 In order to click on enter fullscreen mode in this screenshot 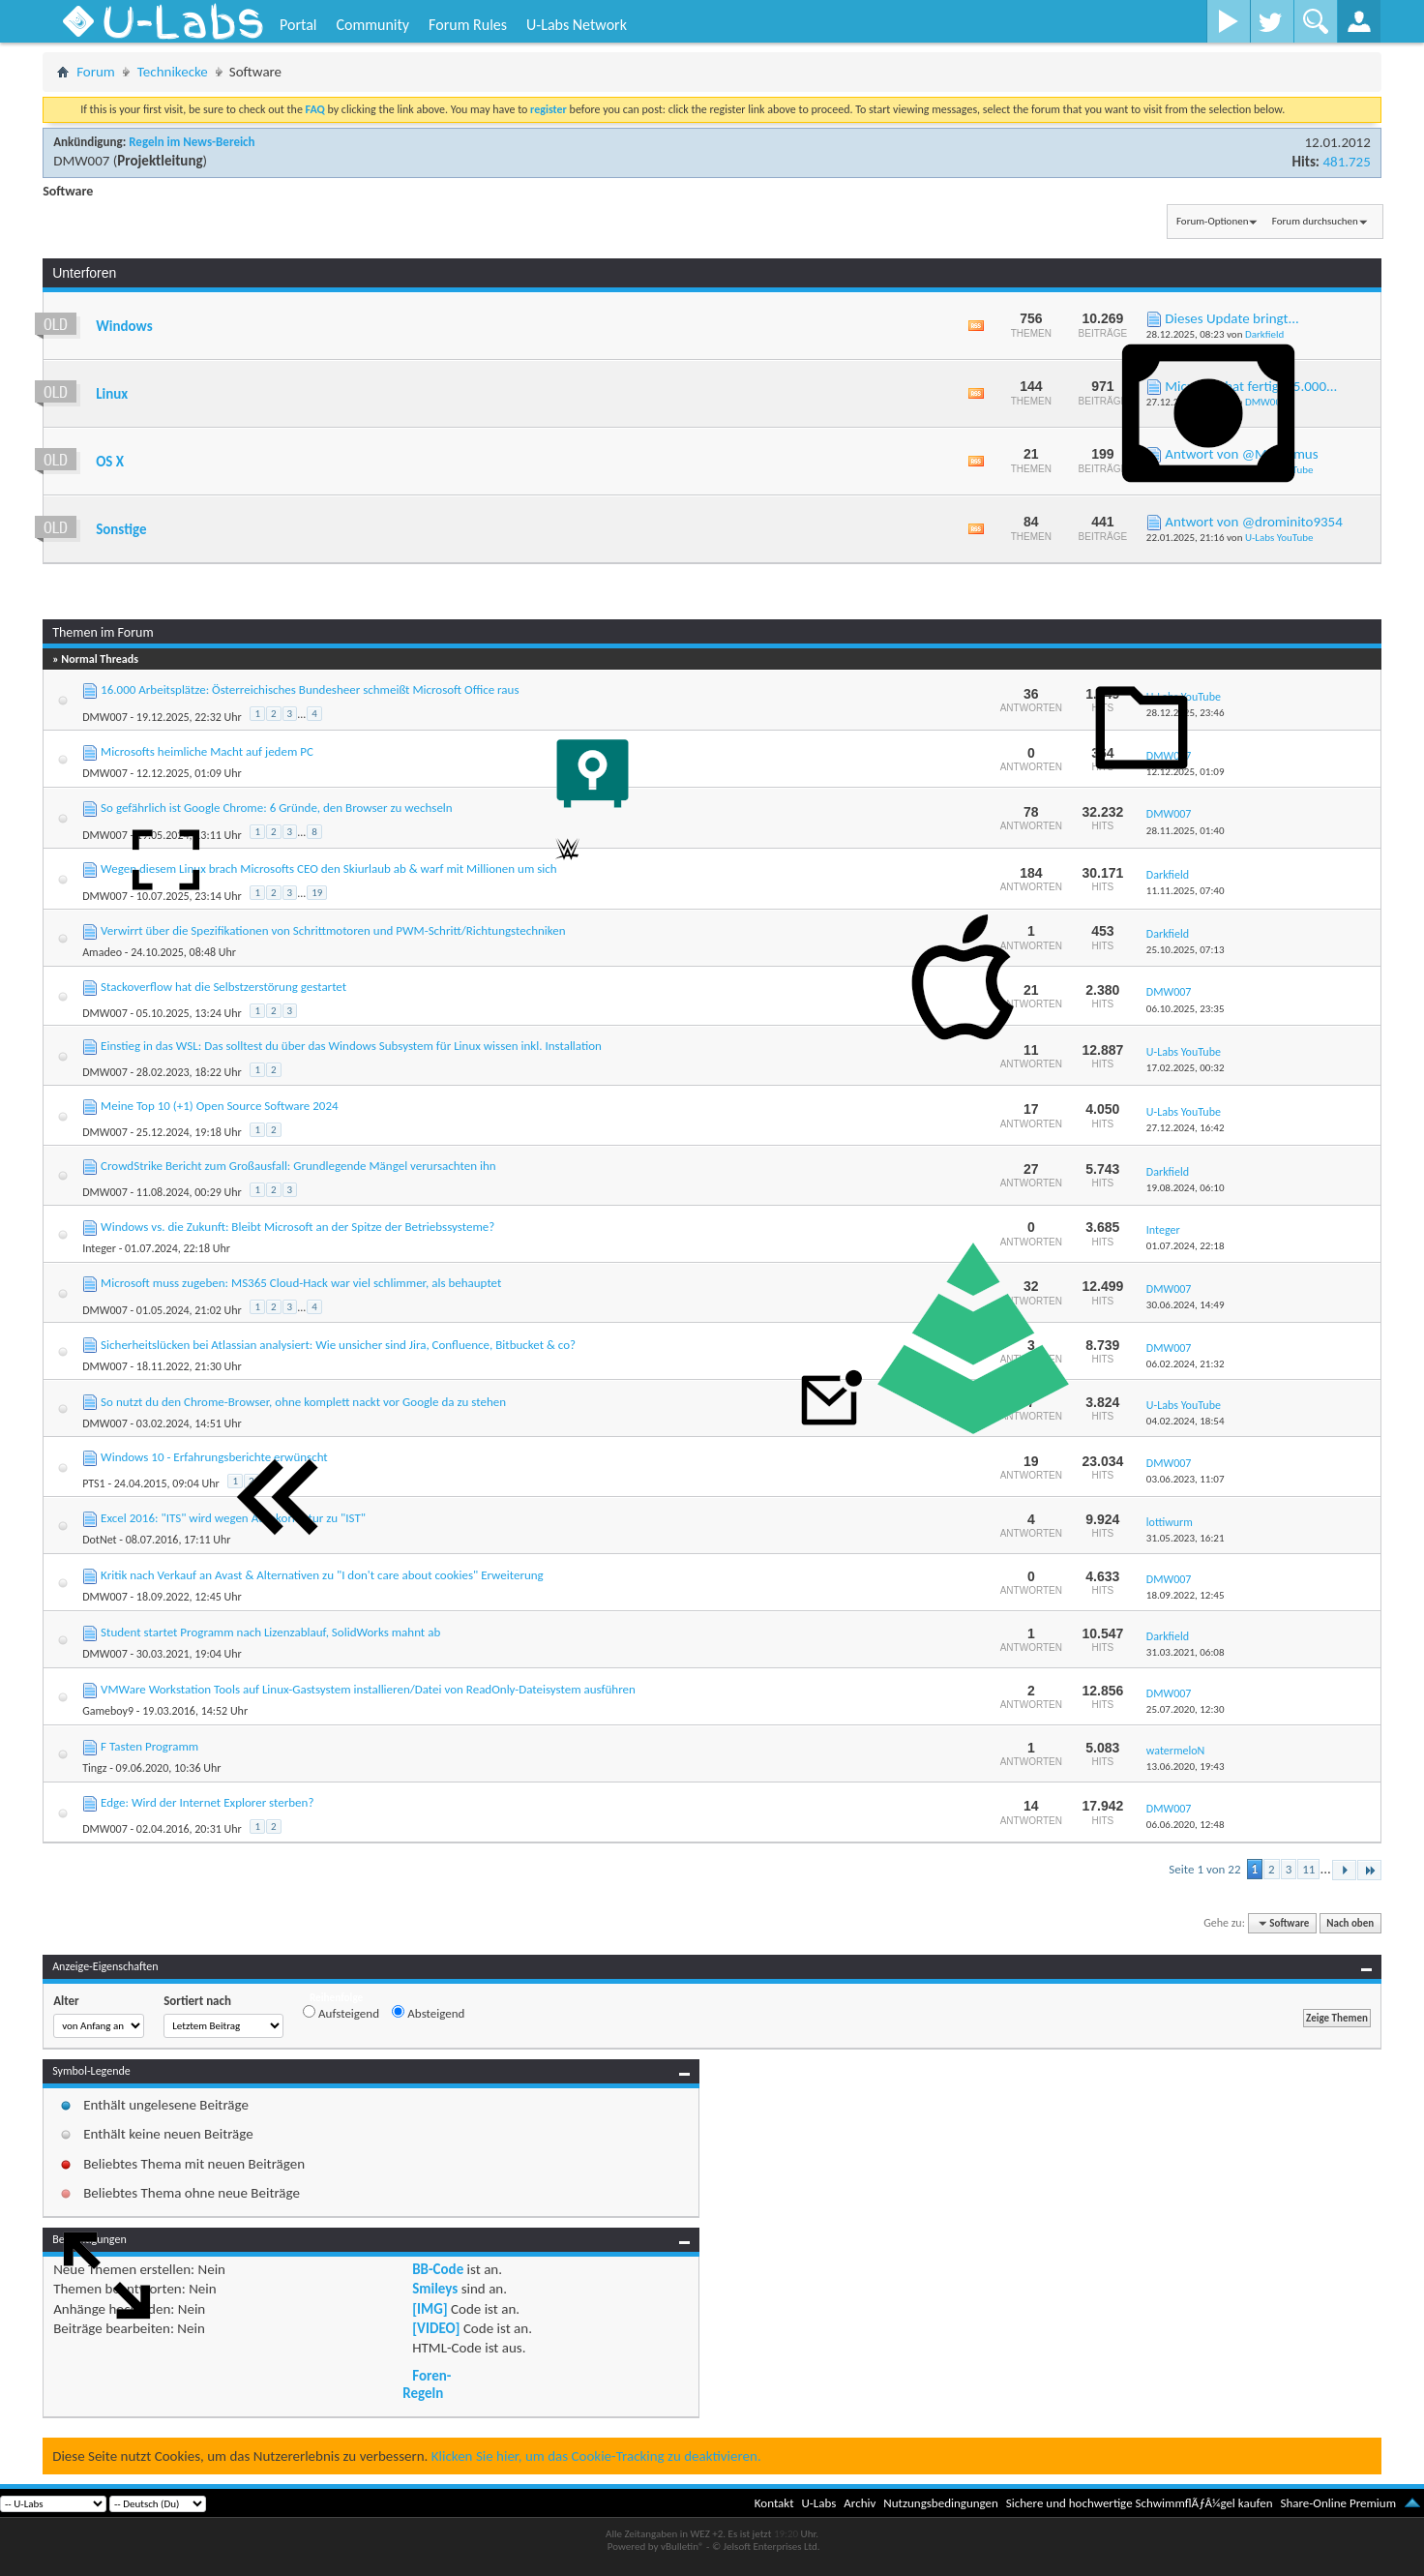, I will do `click(165, 859)`.